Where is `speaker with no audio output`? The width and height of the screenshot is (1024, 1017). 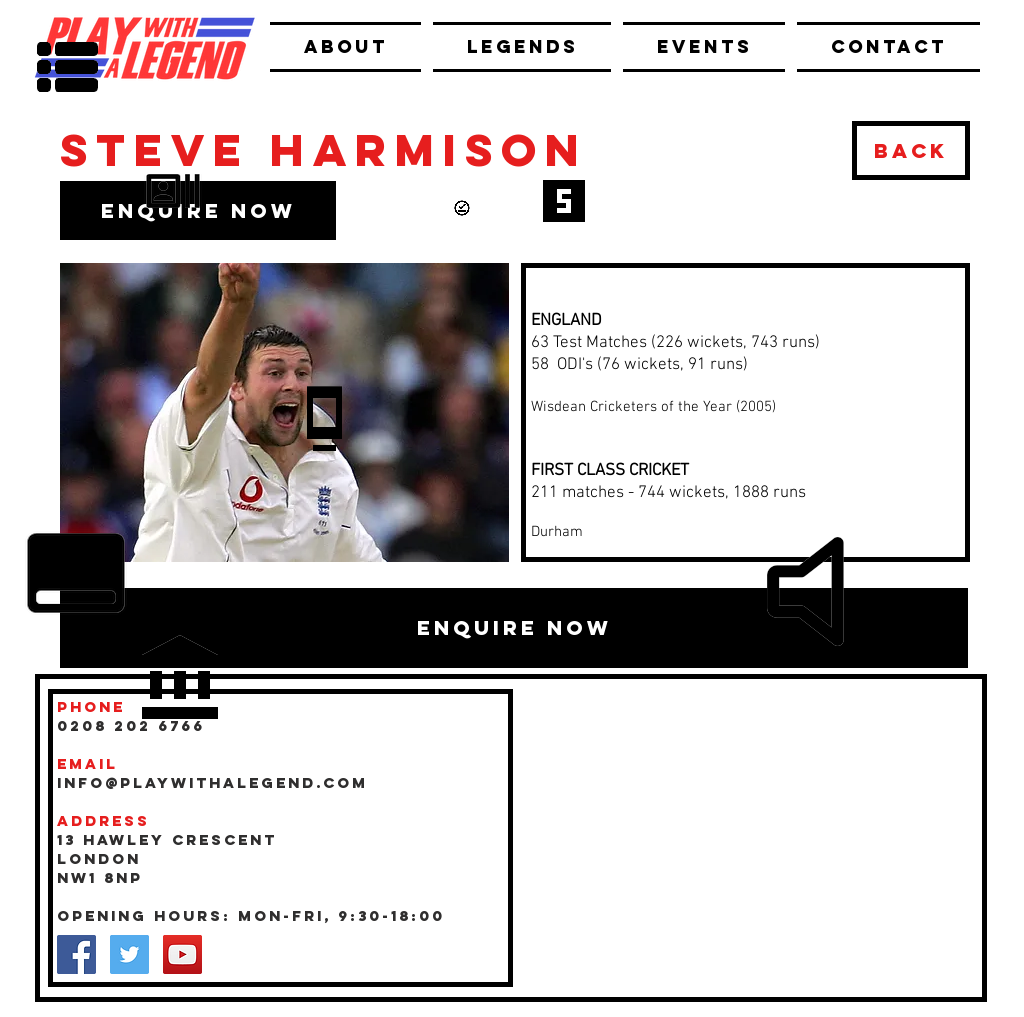
speaker with no audio output is located at coordinates (821, 591).